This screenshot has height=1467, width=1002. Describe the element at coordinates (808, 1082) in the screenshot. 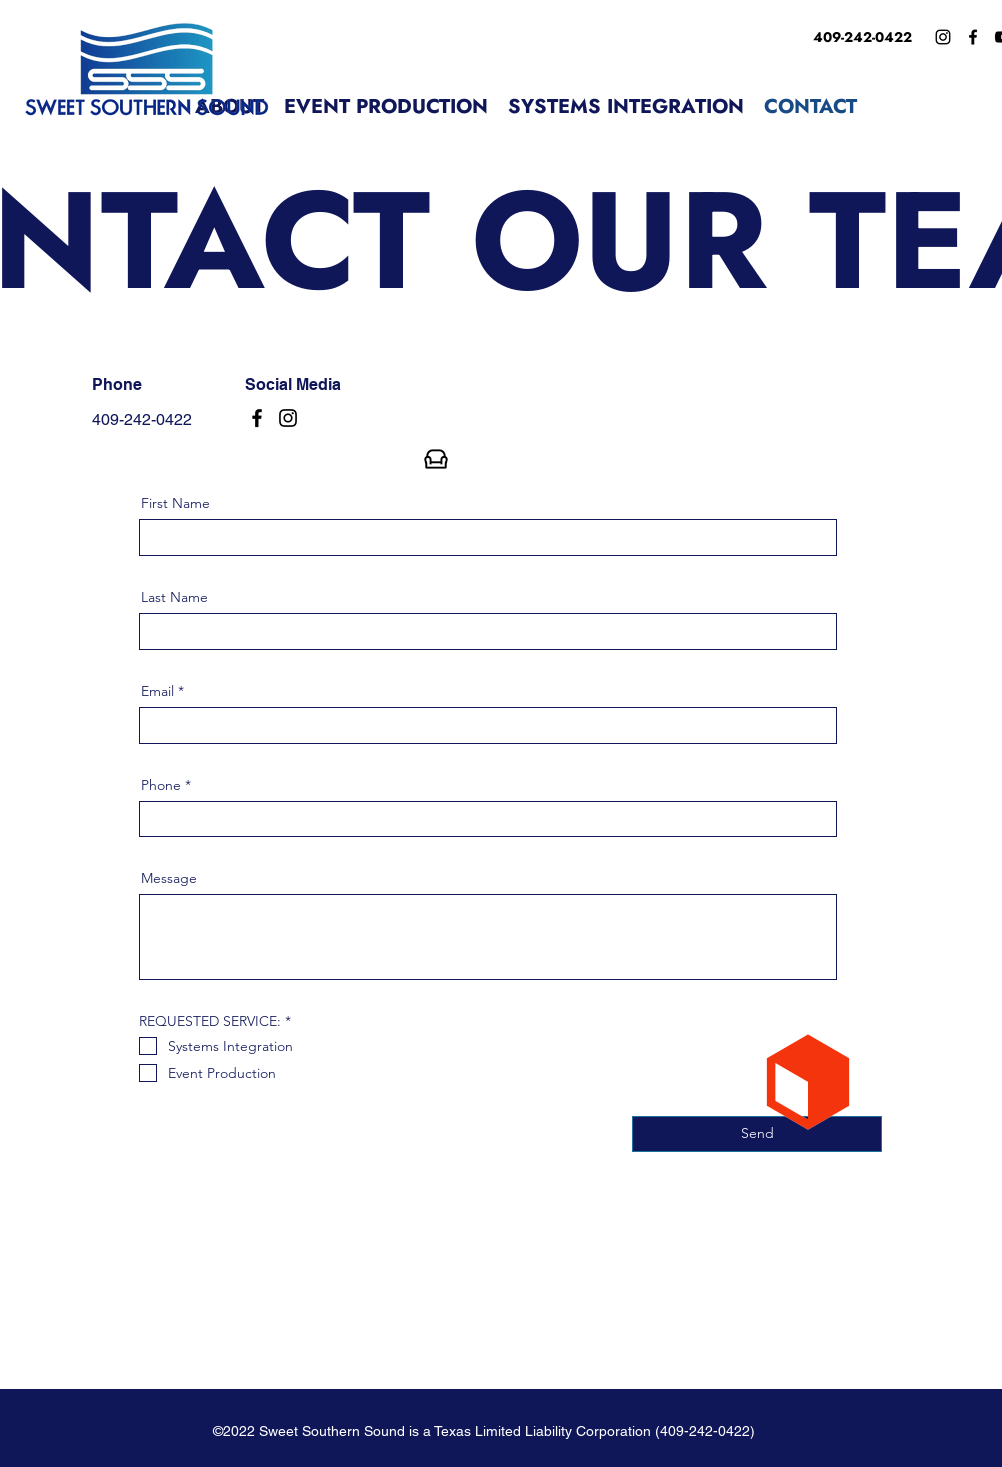

I see `open 3D modeling or design tools` at that location.